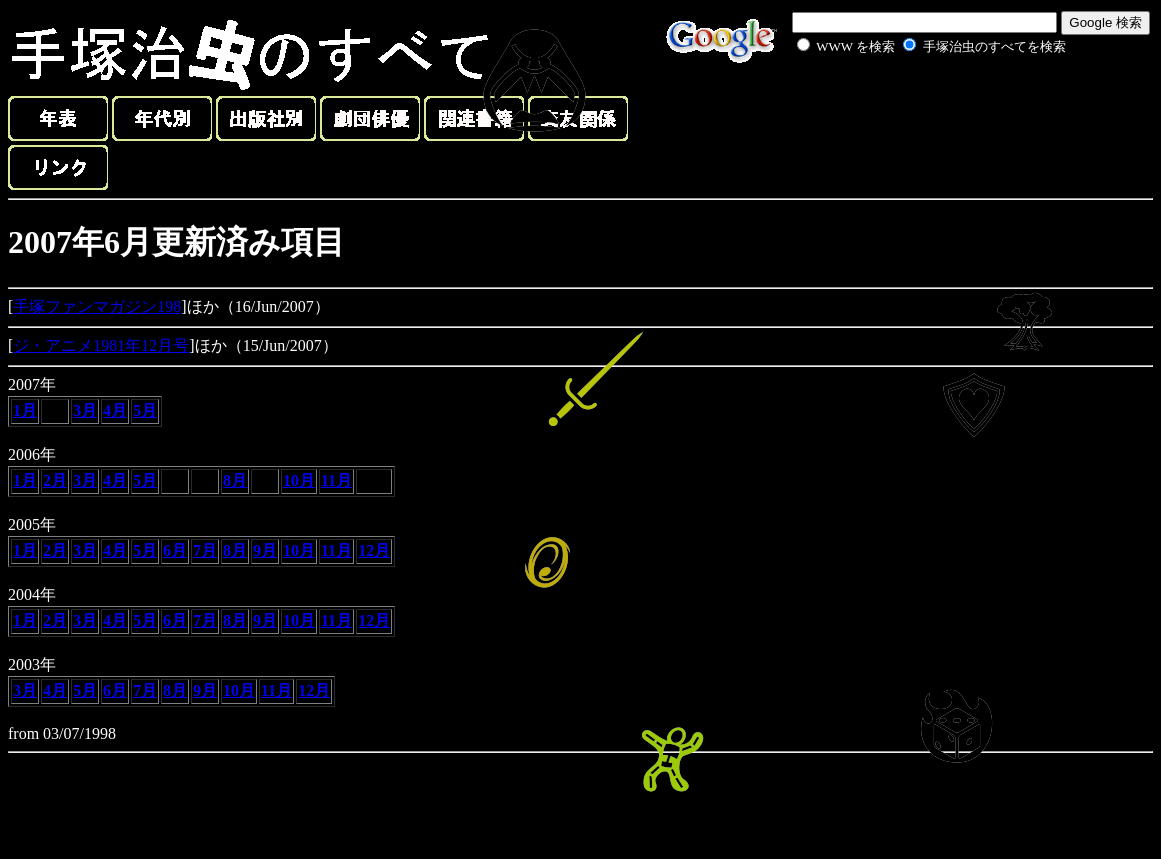  I want to click on access a portal or gateway feature, so click(547, 562).